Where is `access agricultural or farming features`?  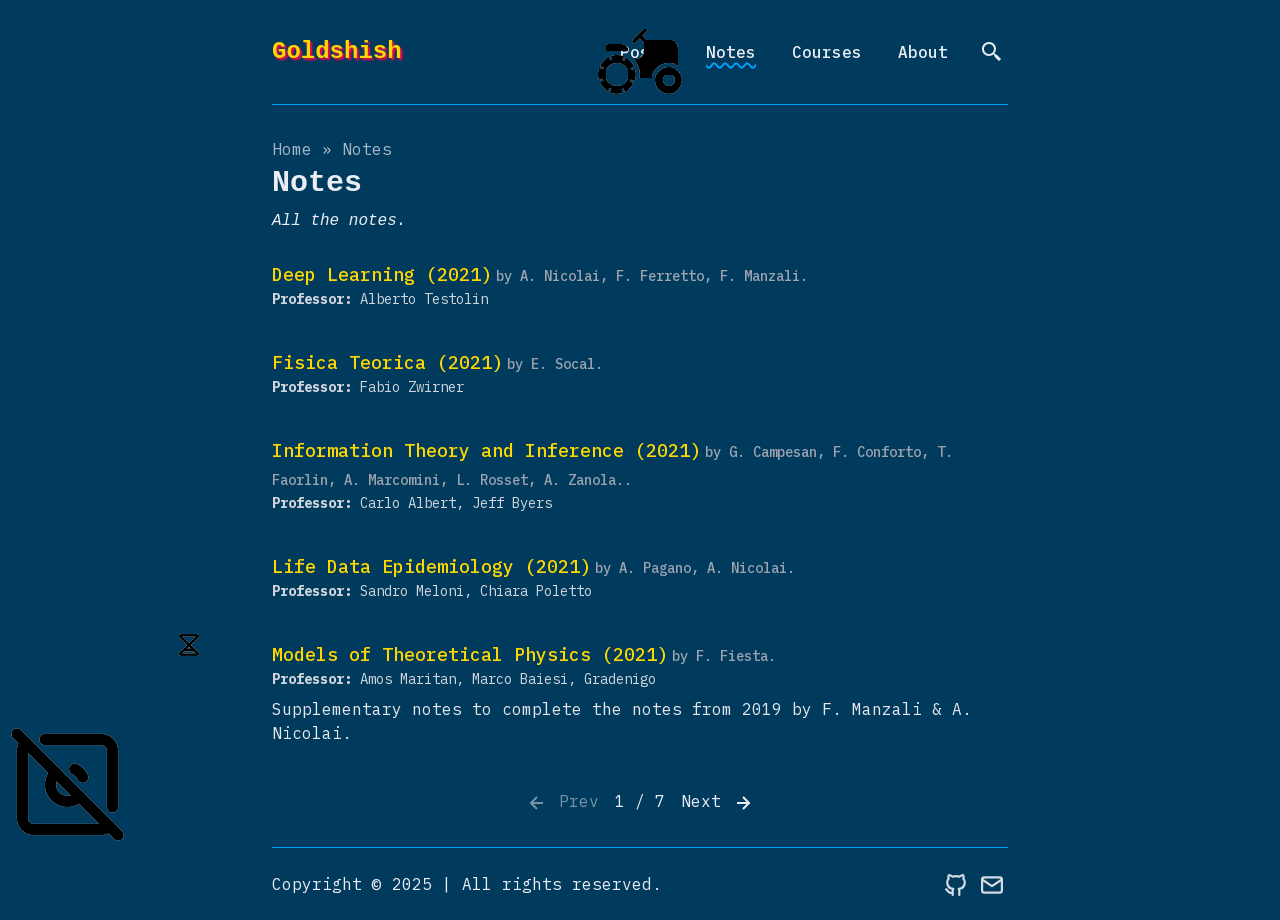 access agricultural or farming features is located at coordinates (640, 63).